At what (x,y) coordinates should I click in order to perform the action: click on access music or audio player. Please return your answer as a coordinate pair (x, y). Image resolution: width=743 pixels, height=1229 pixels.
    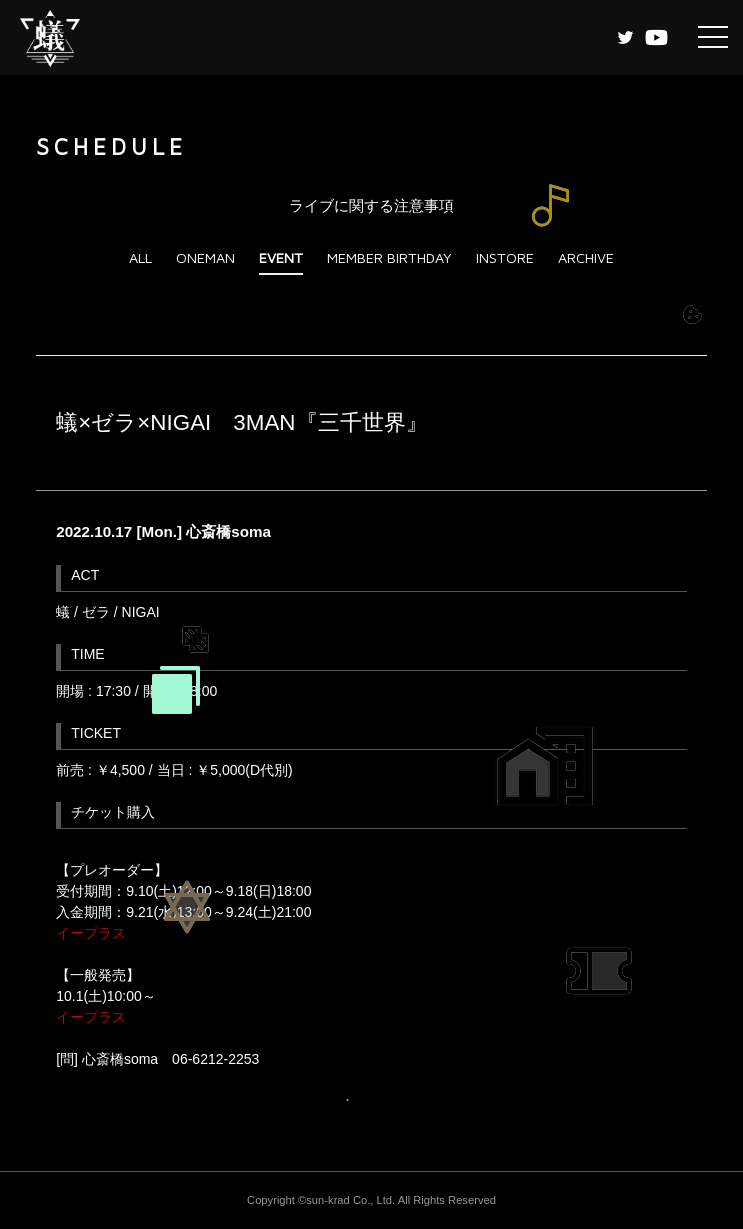
    Looking at the image, I should click on (550, 204).